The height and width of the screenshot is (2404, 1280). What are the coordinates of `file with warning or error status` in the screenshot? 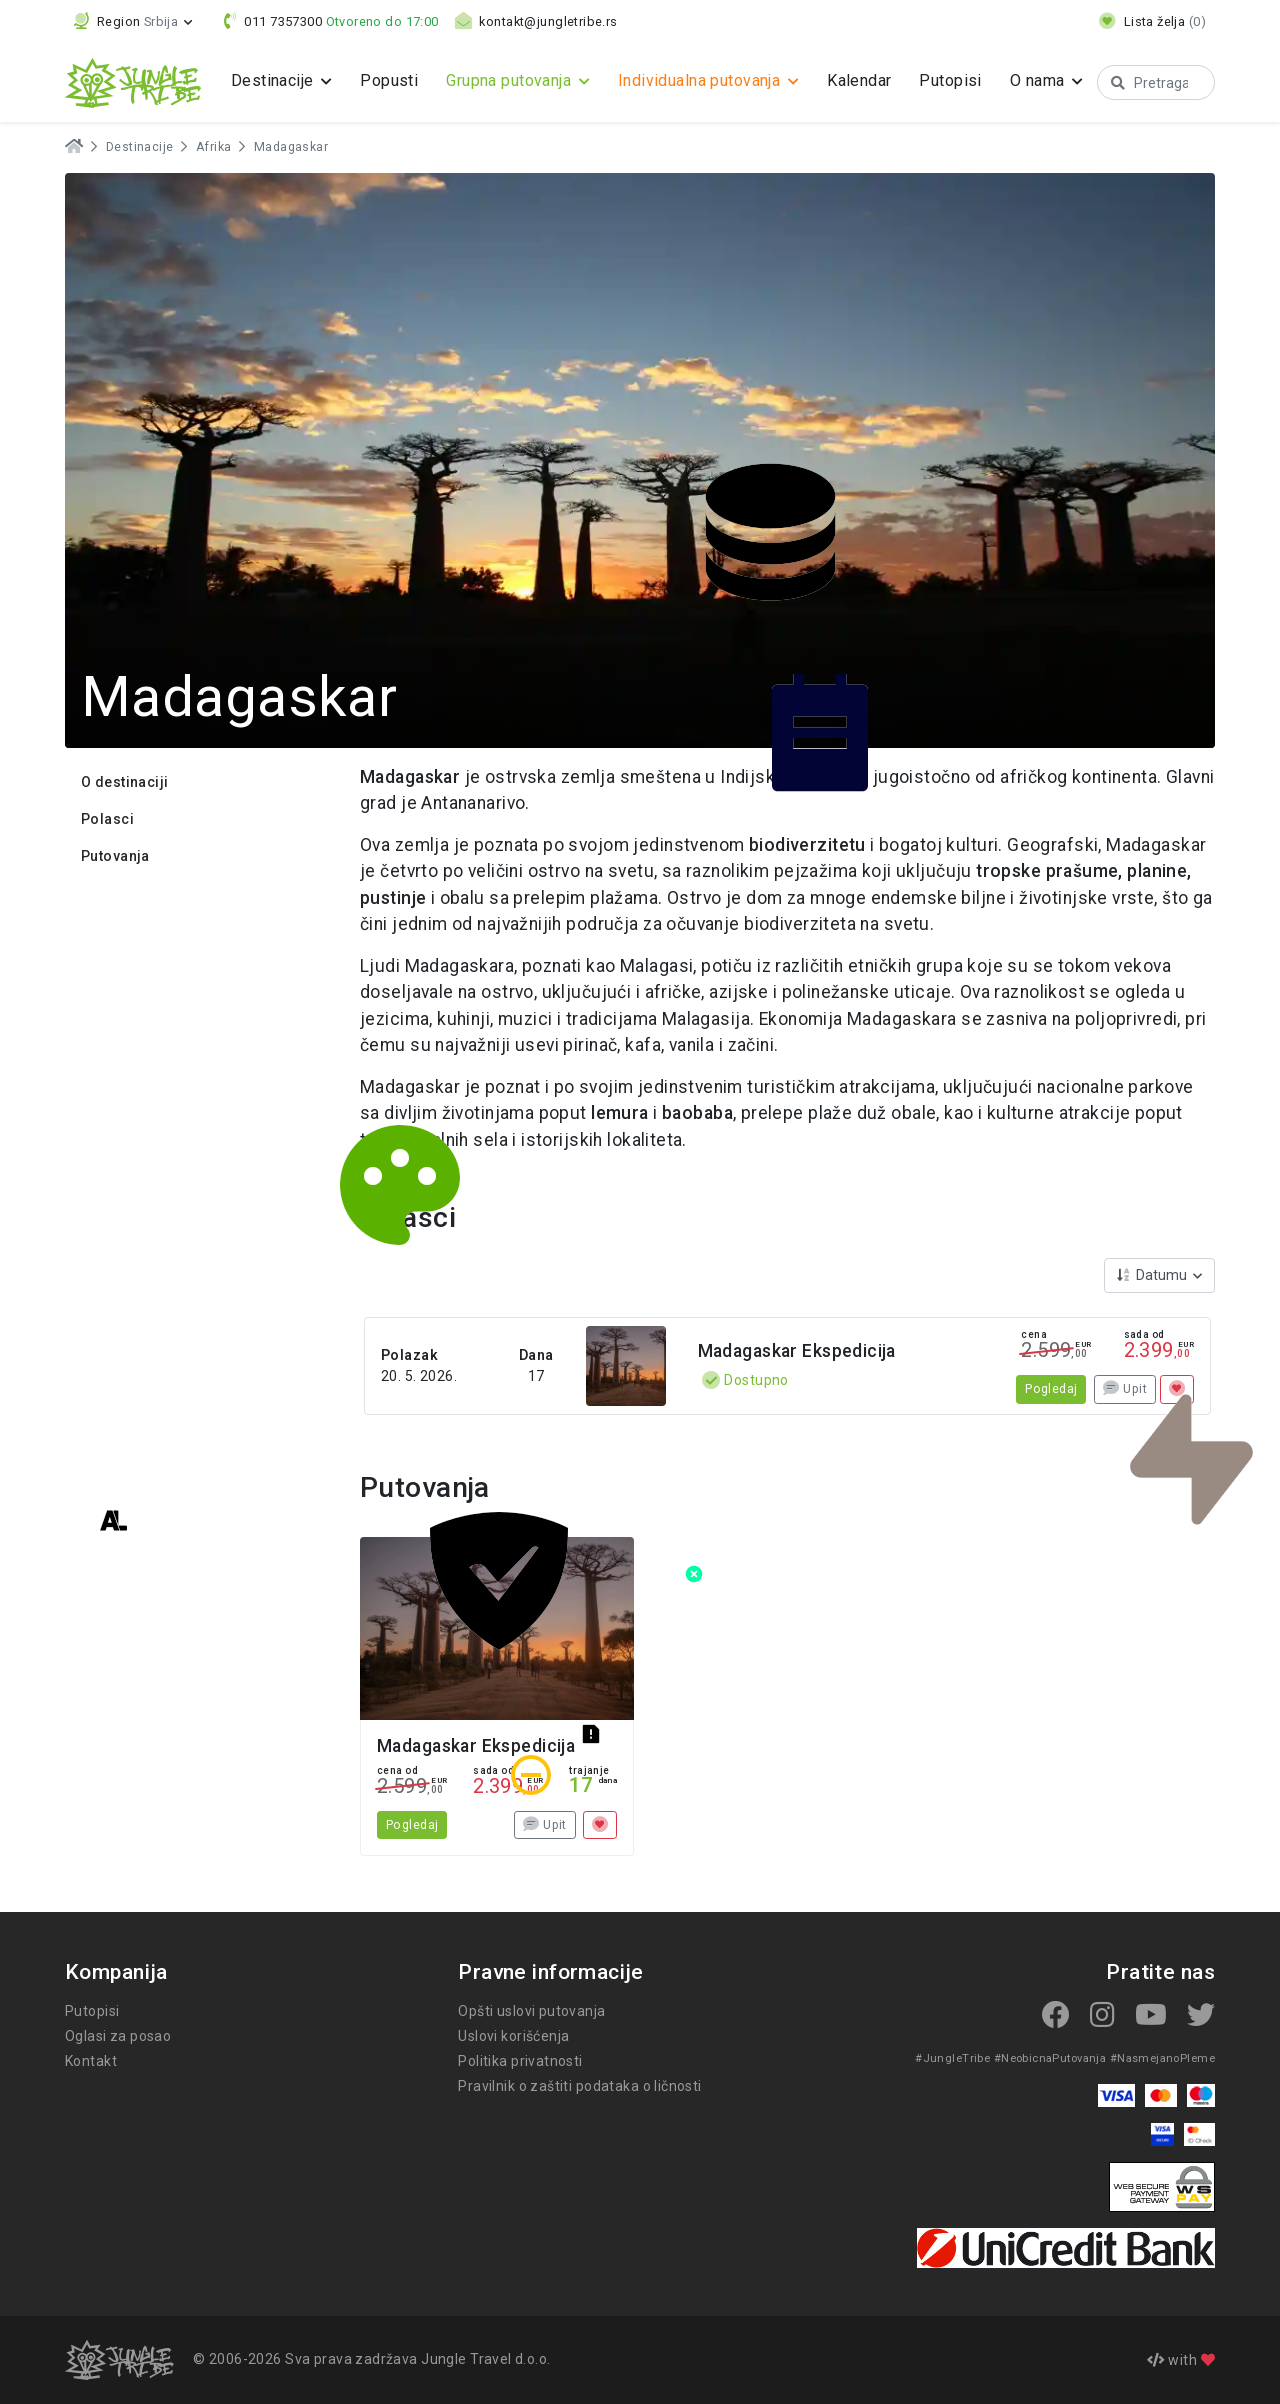 It's located at (591, 1734).